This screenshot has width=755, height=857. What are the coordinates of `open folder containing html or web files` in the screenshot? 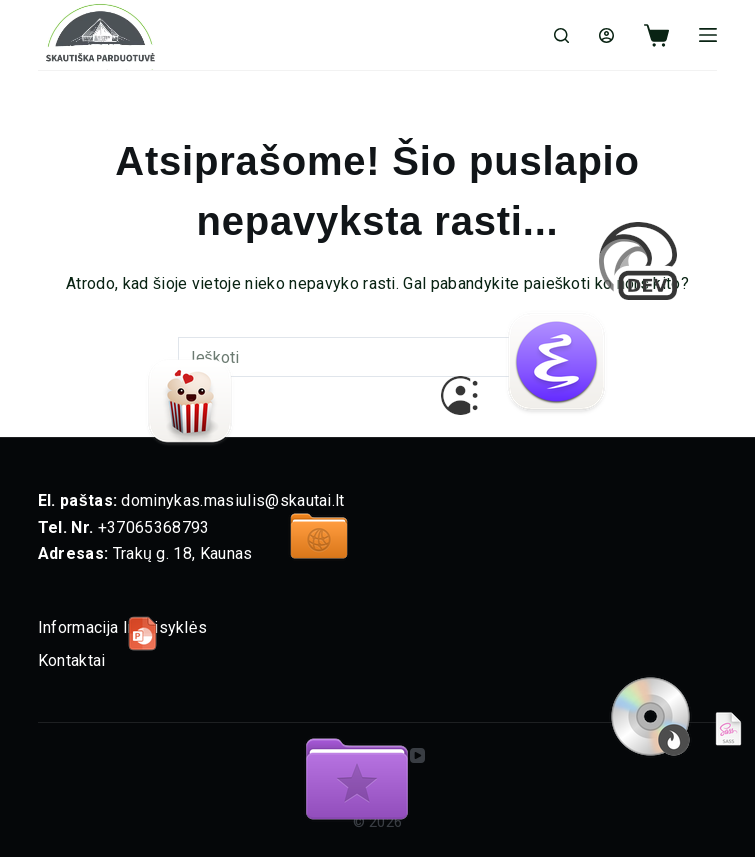 It's located at (319, 536).